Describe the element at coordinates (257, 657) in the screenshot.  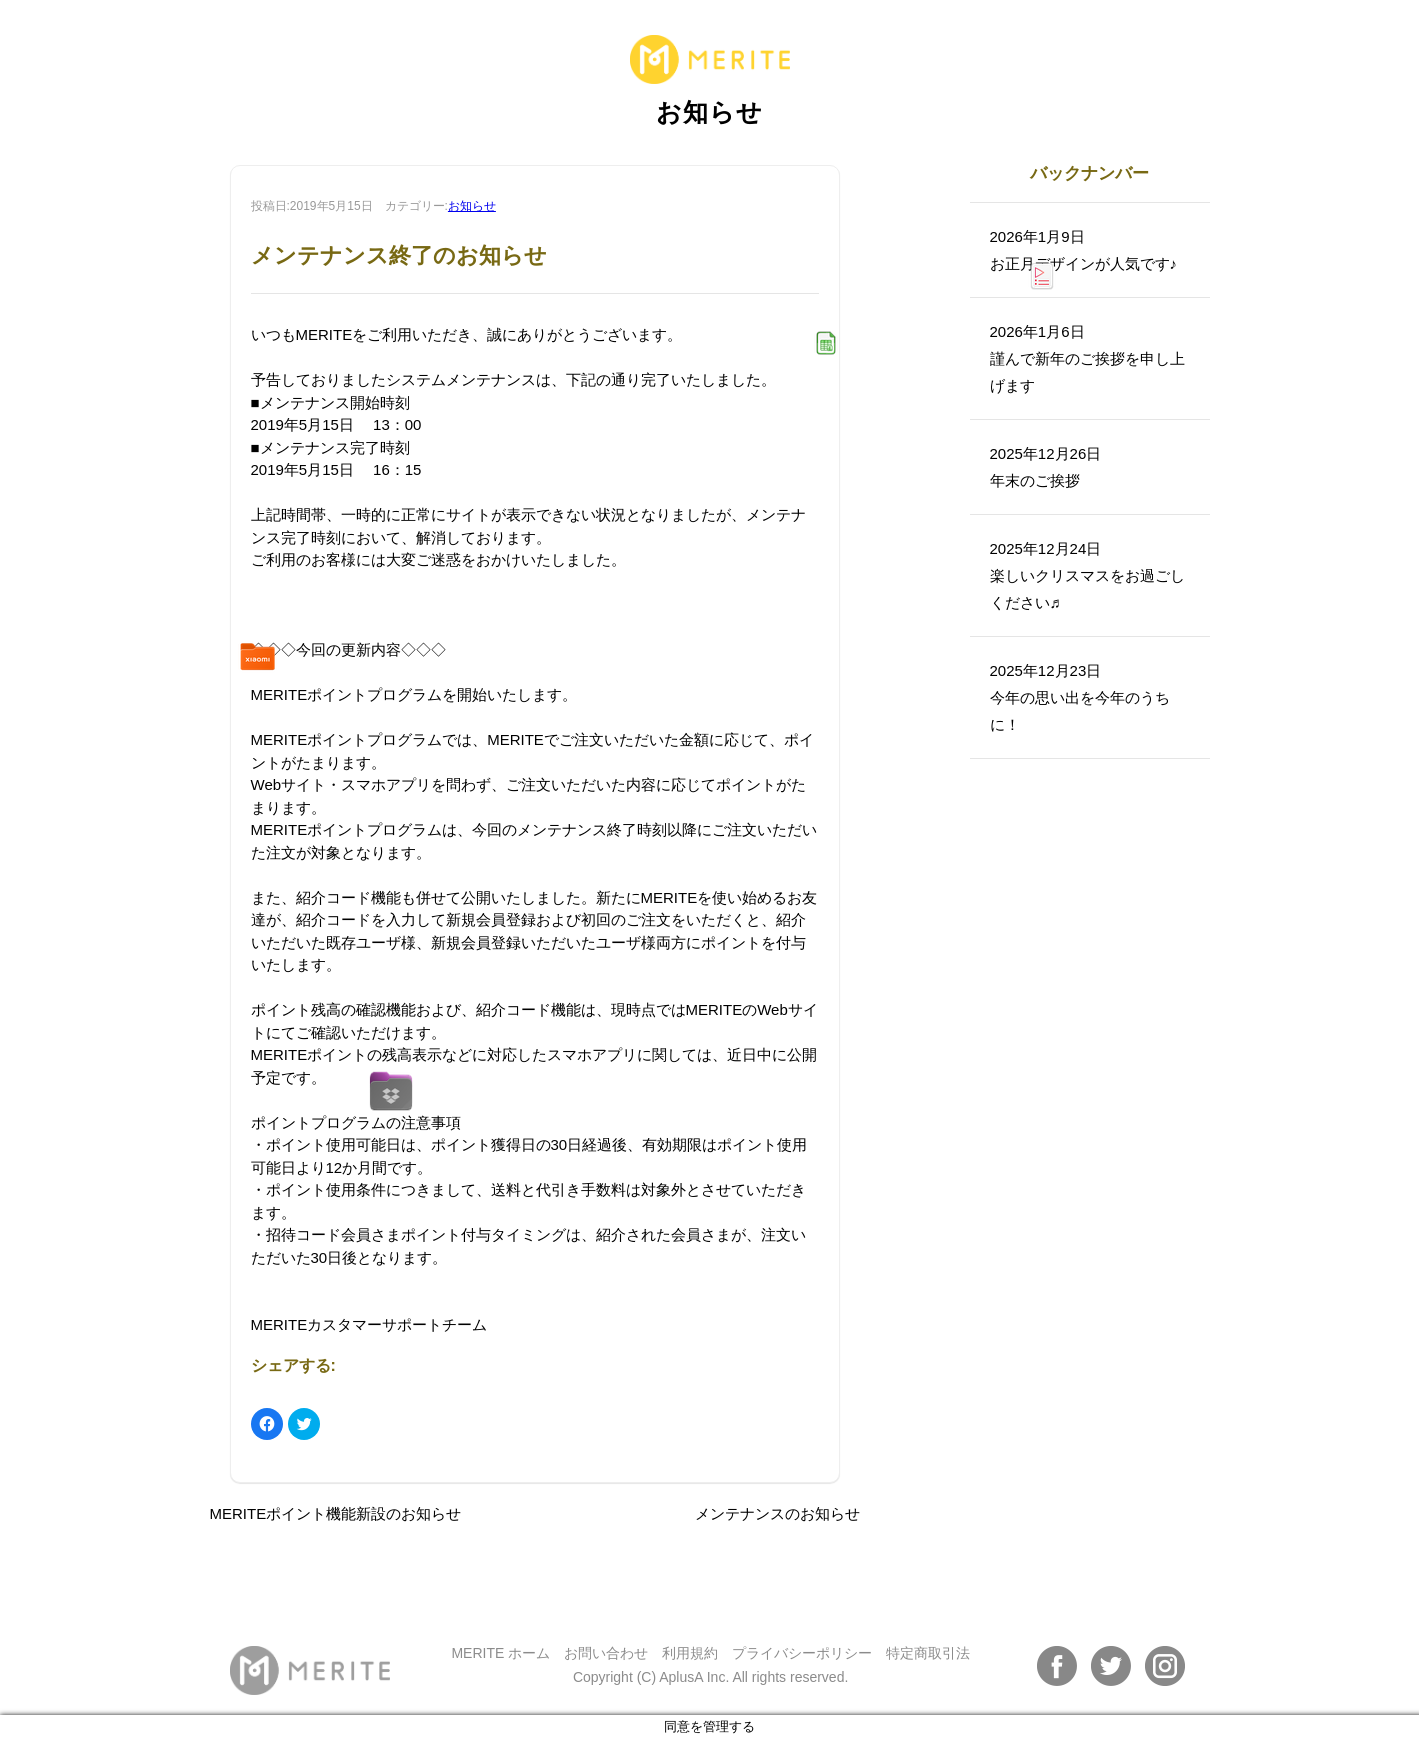
I see `open xiaomi files folder` at that location.